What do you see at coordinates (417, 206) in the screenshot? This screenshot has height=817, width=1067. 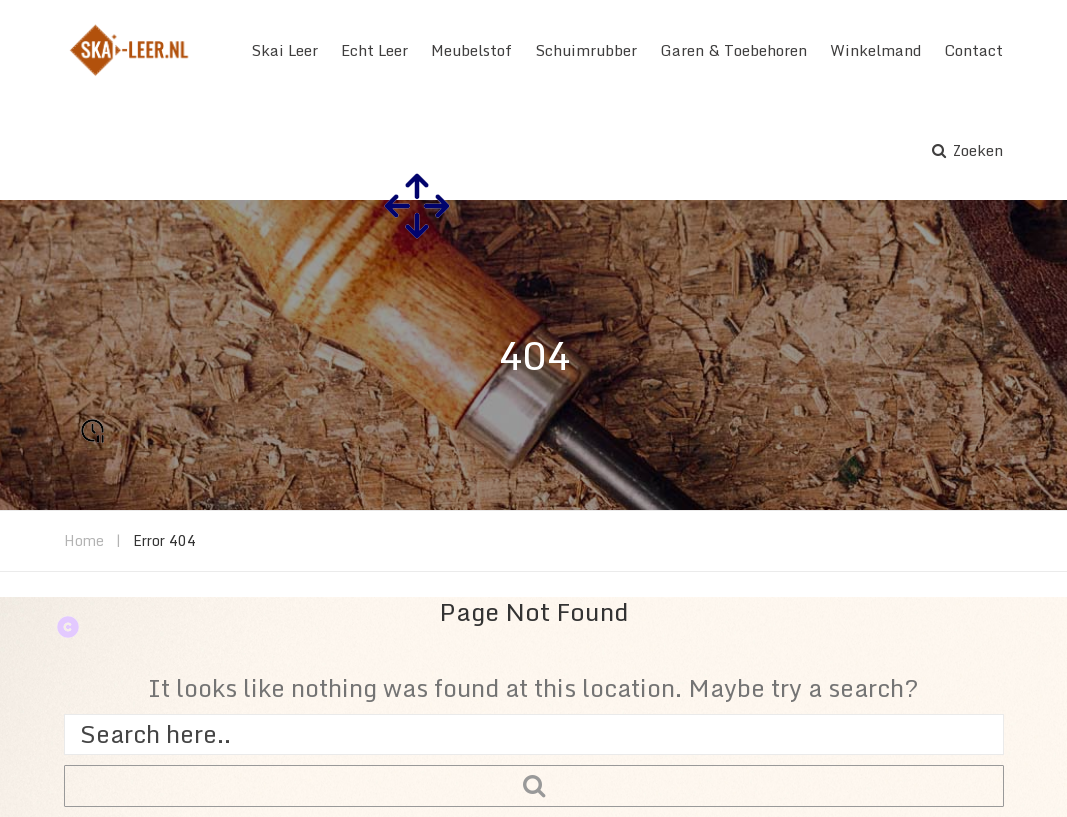 I see `expand content in all directions` at bounding box center [417, 206].